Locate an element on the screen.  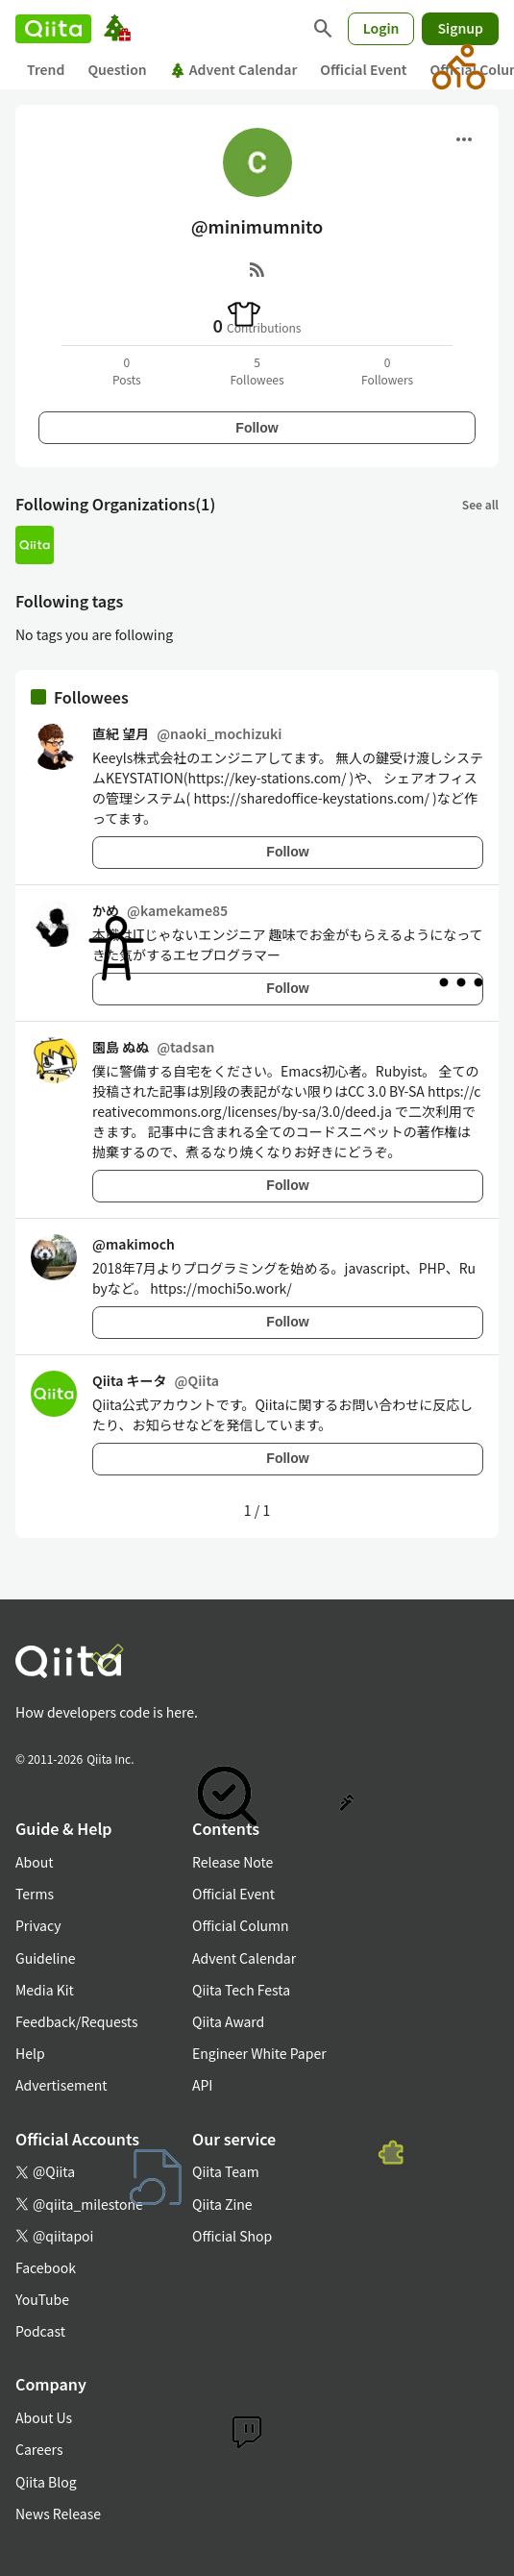
search completed successfully is located at coordinates (227, 1796).